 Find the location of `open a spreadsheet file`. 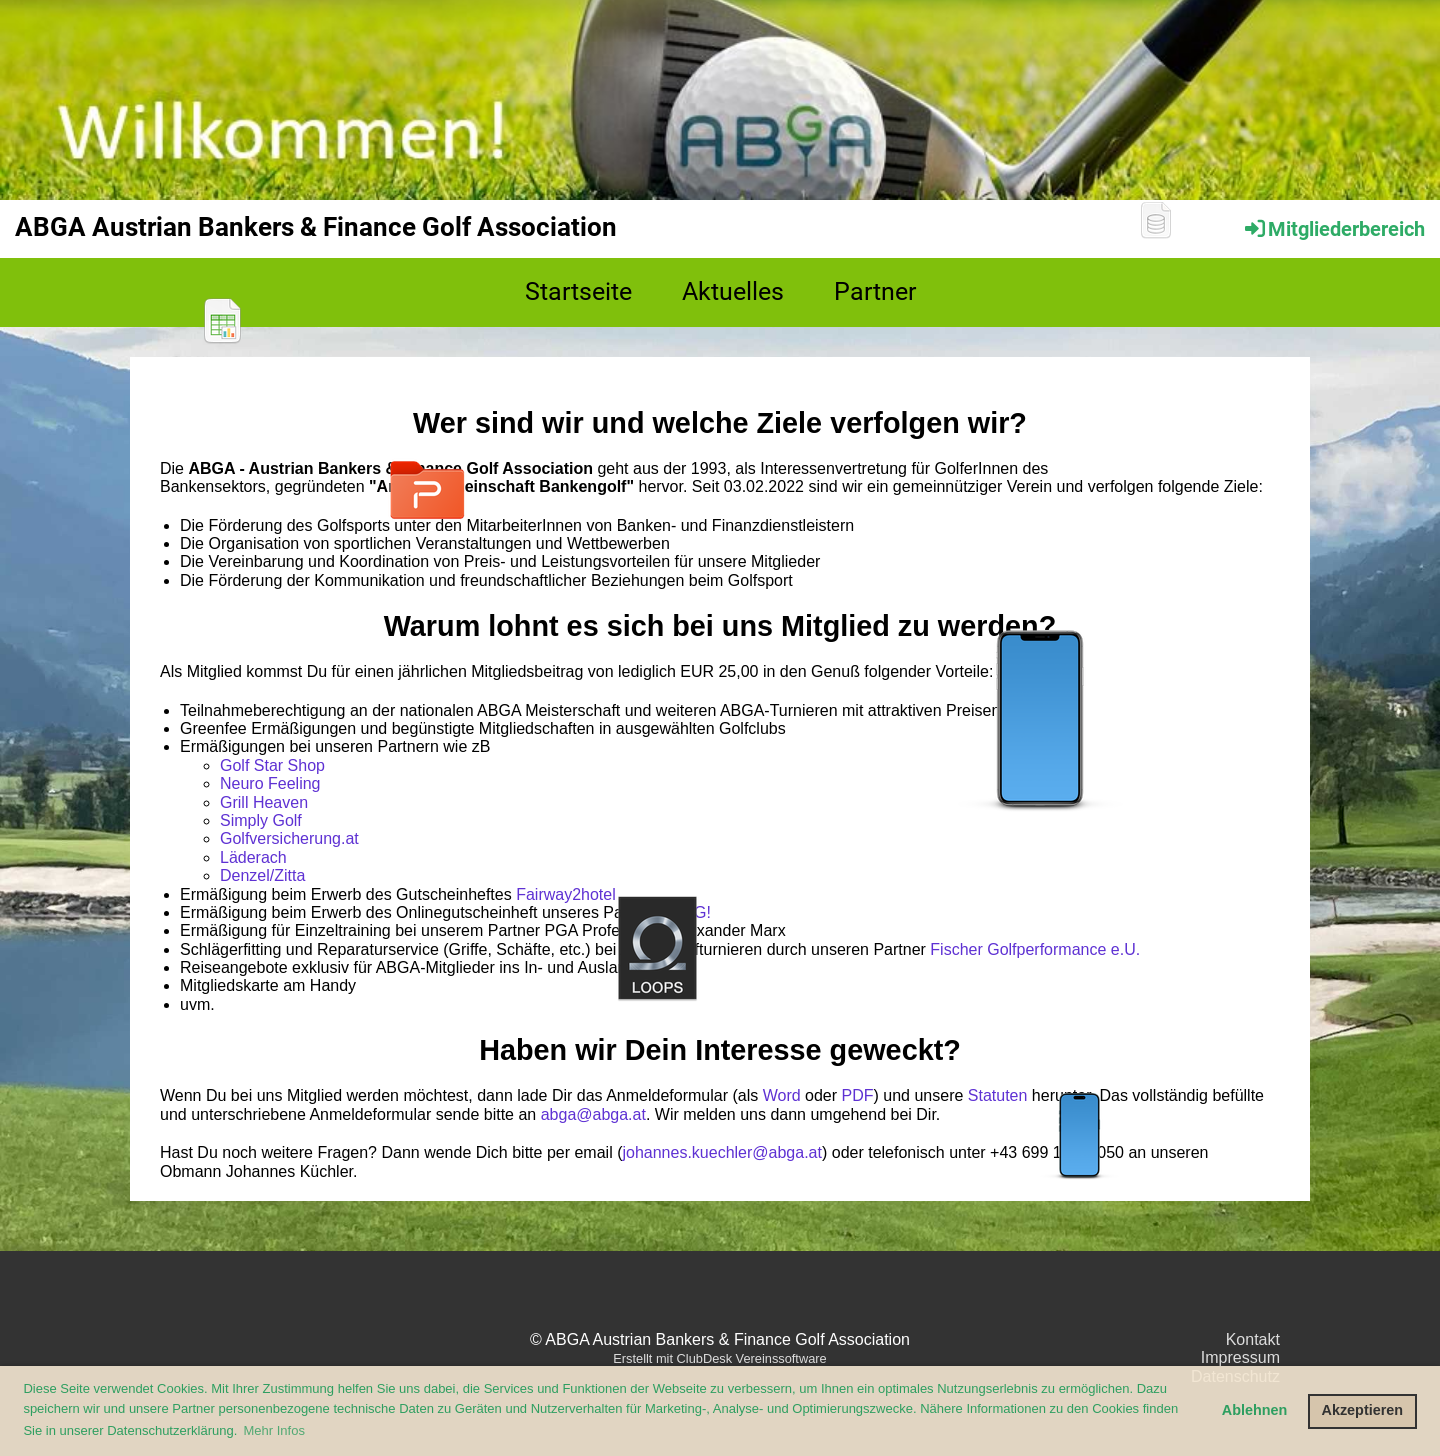

open a spreadsheet file is located at coordinates (222, 320).